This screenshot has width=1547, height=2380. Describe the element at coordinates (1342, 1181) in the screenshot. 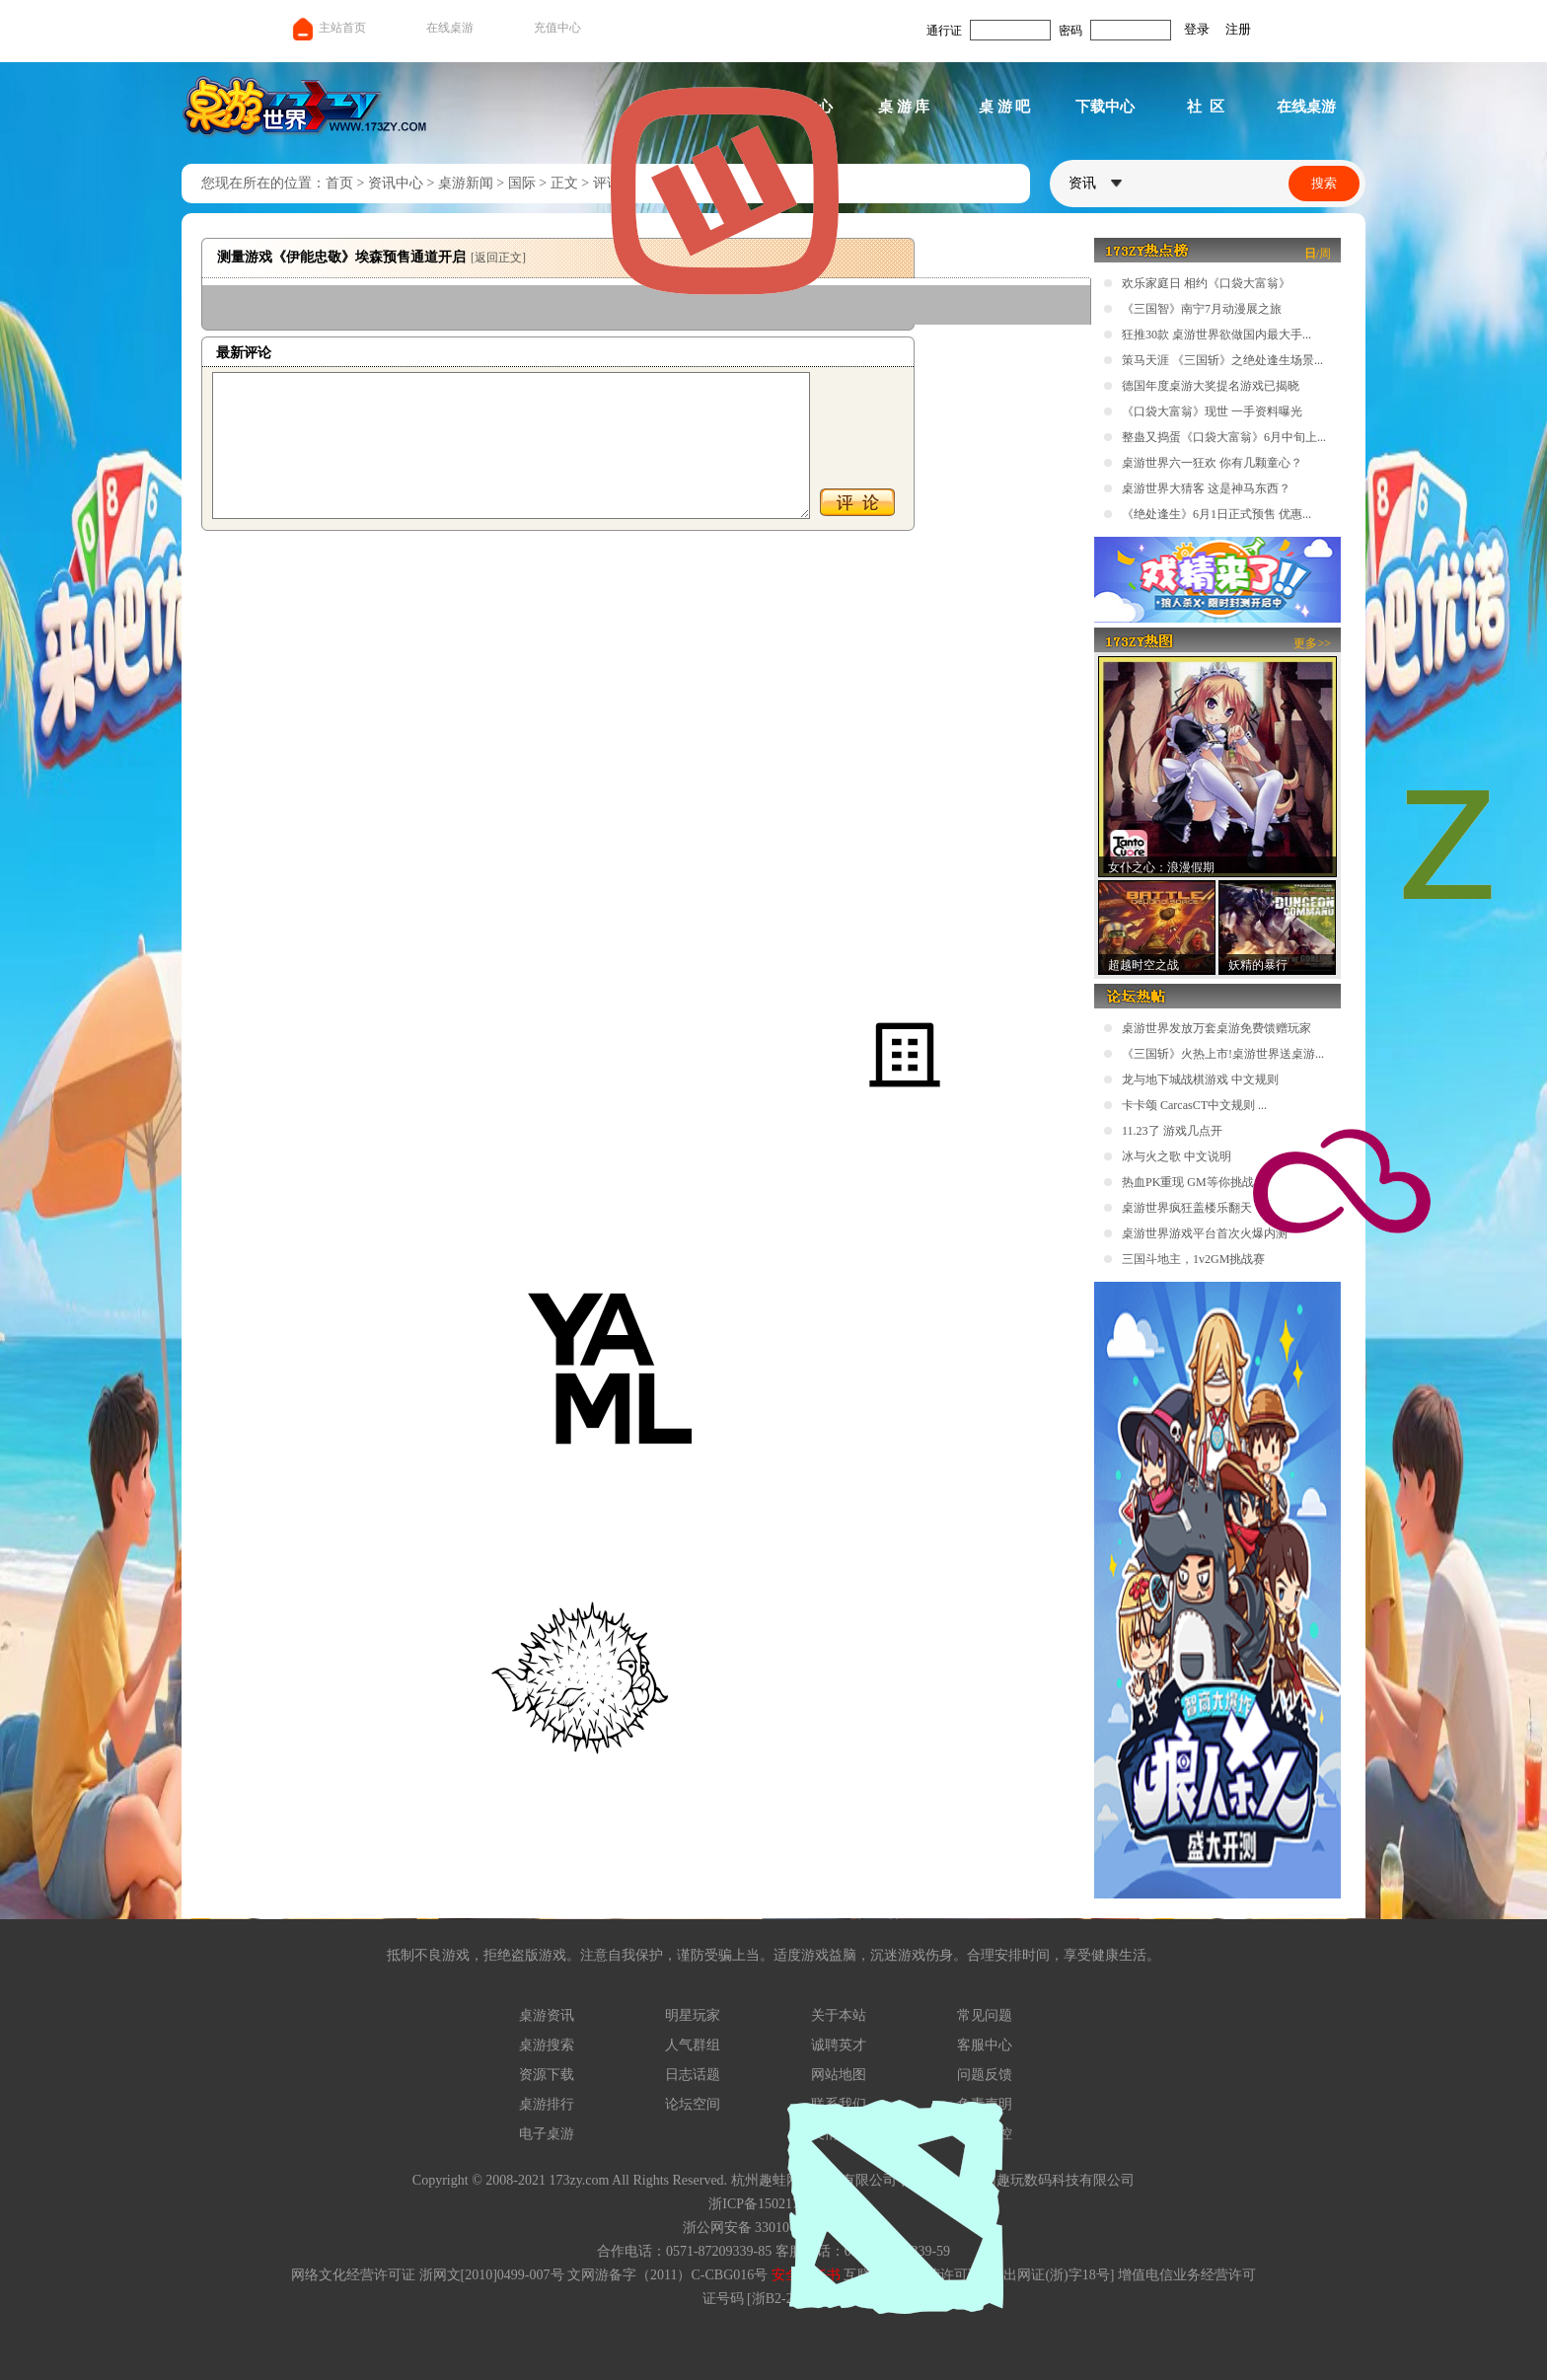

I see `skyatlas brand logo` at that location.